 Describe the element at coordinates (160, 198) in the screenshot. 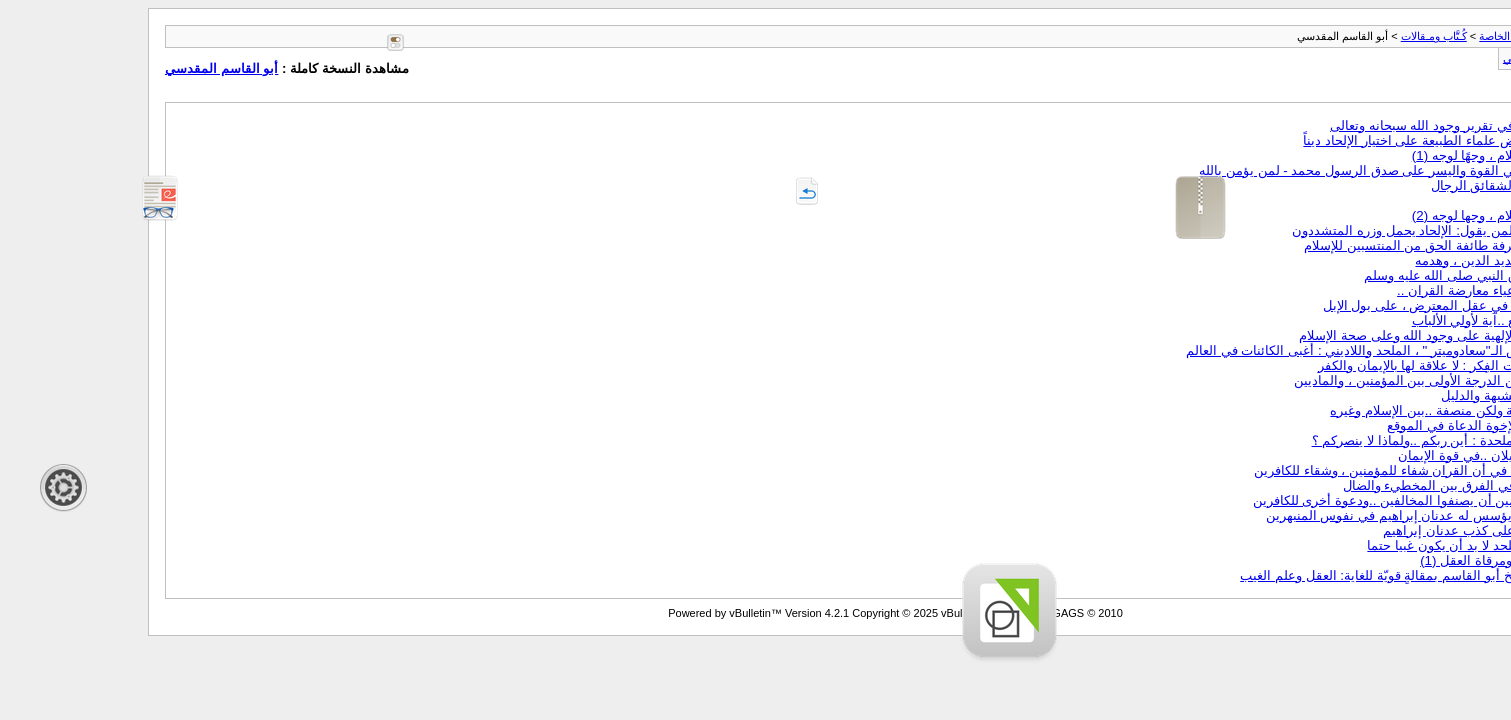

I see `open atril document viewer` at that location.